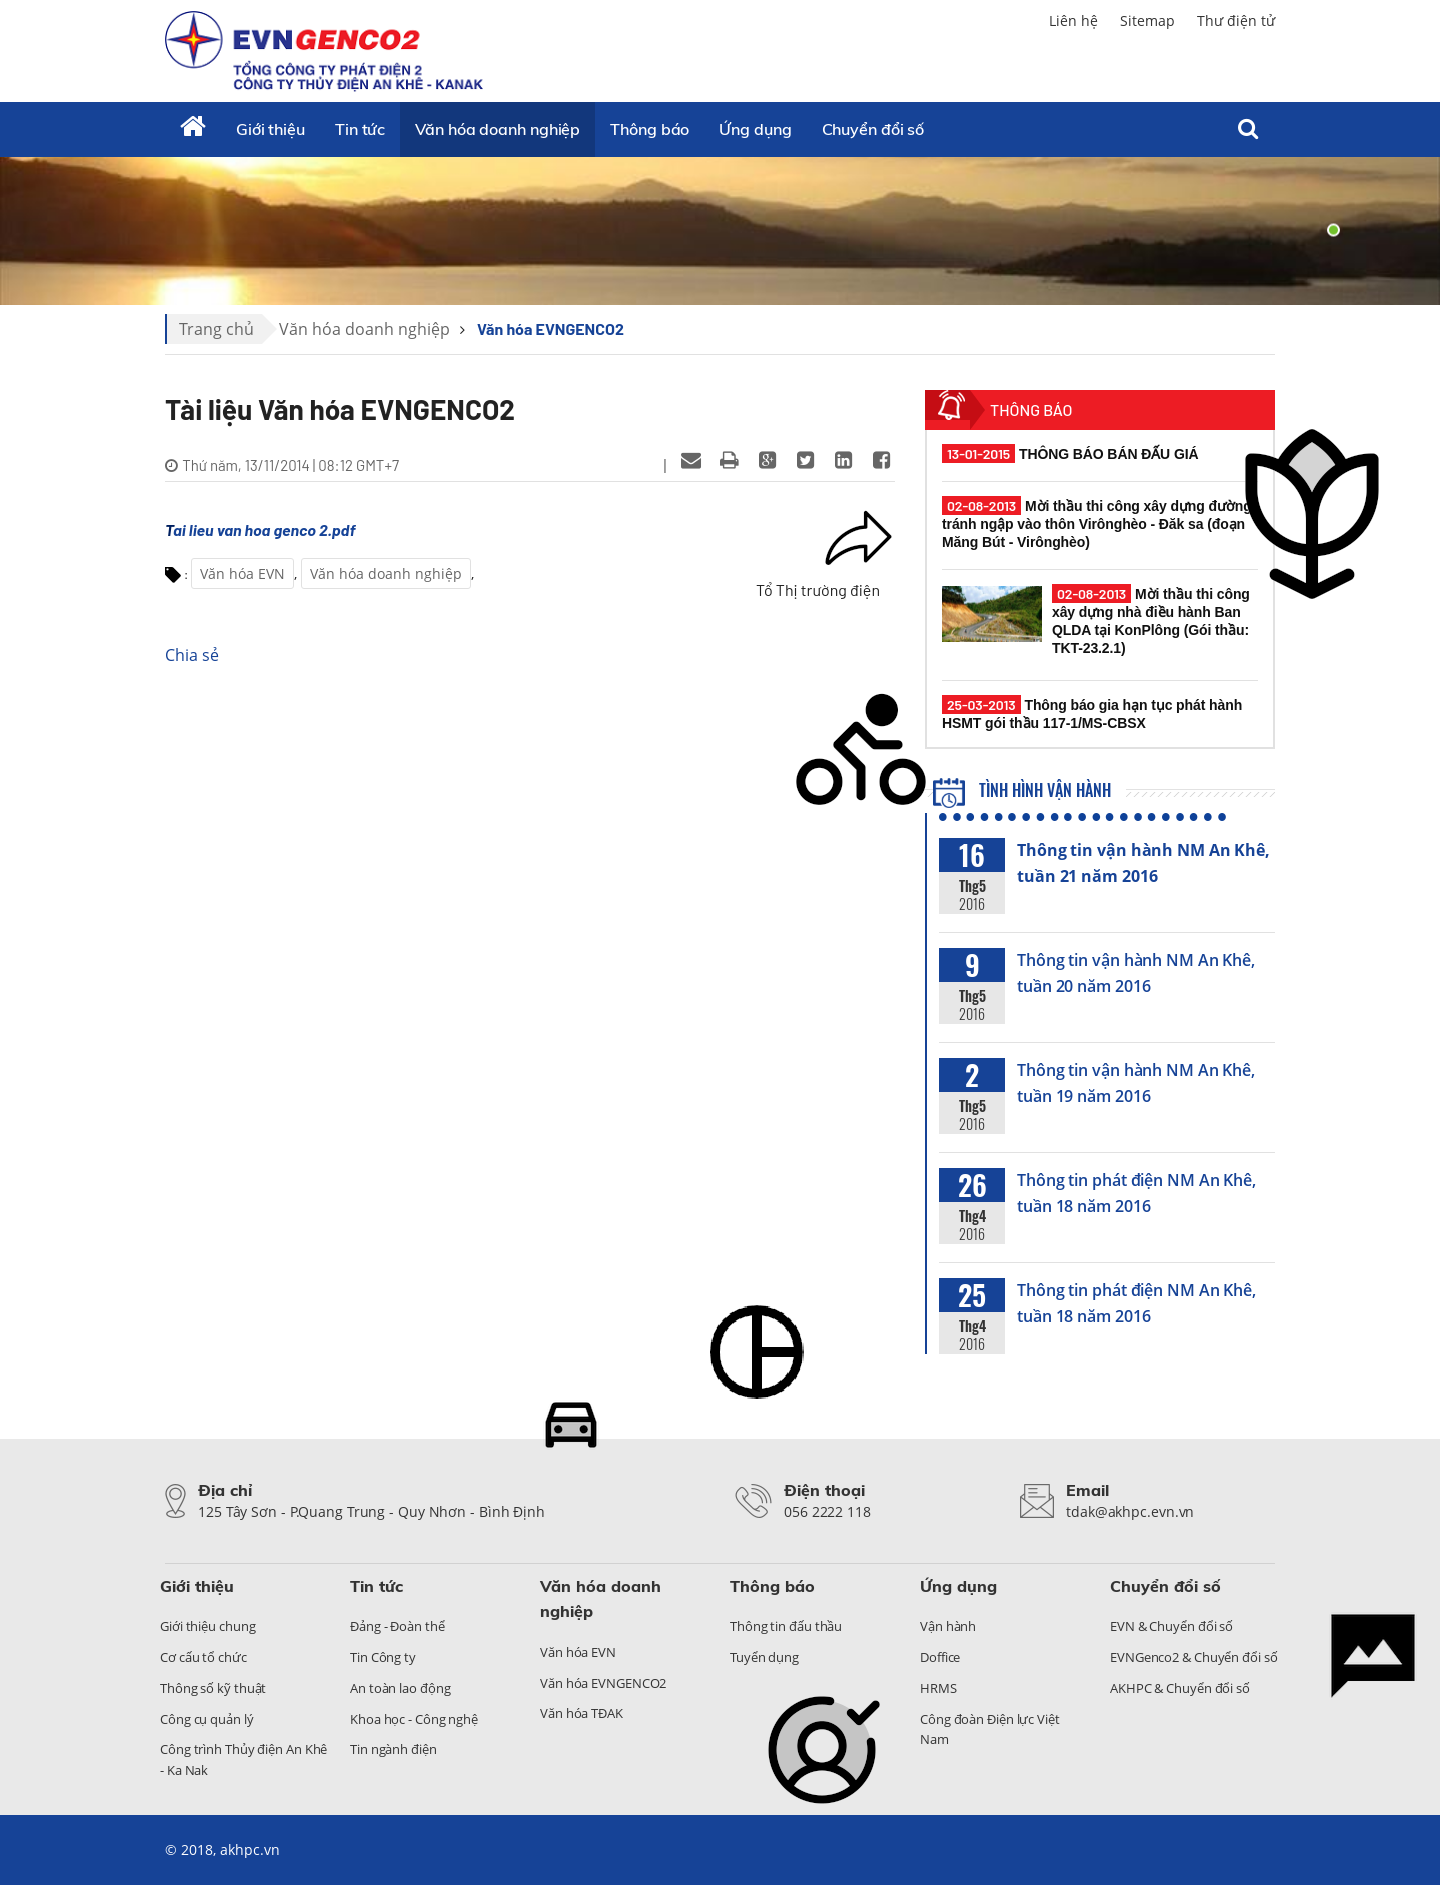  I want to click on time to leave reminder for your commute, so click(571, 1425).